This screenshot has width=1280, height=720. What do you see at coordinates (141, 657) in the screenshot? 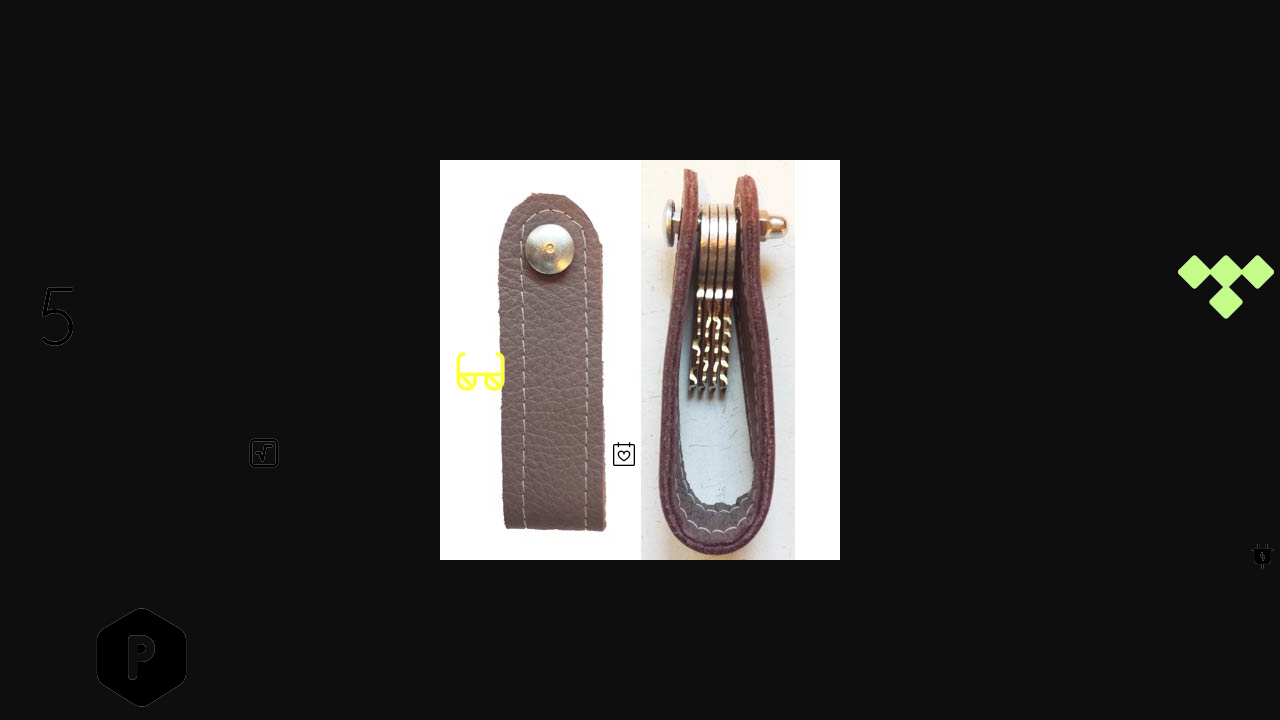
I see `parking feature or location marker` at bounding box center [141, 657].